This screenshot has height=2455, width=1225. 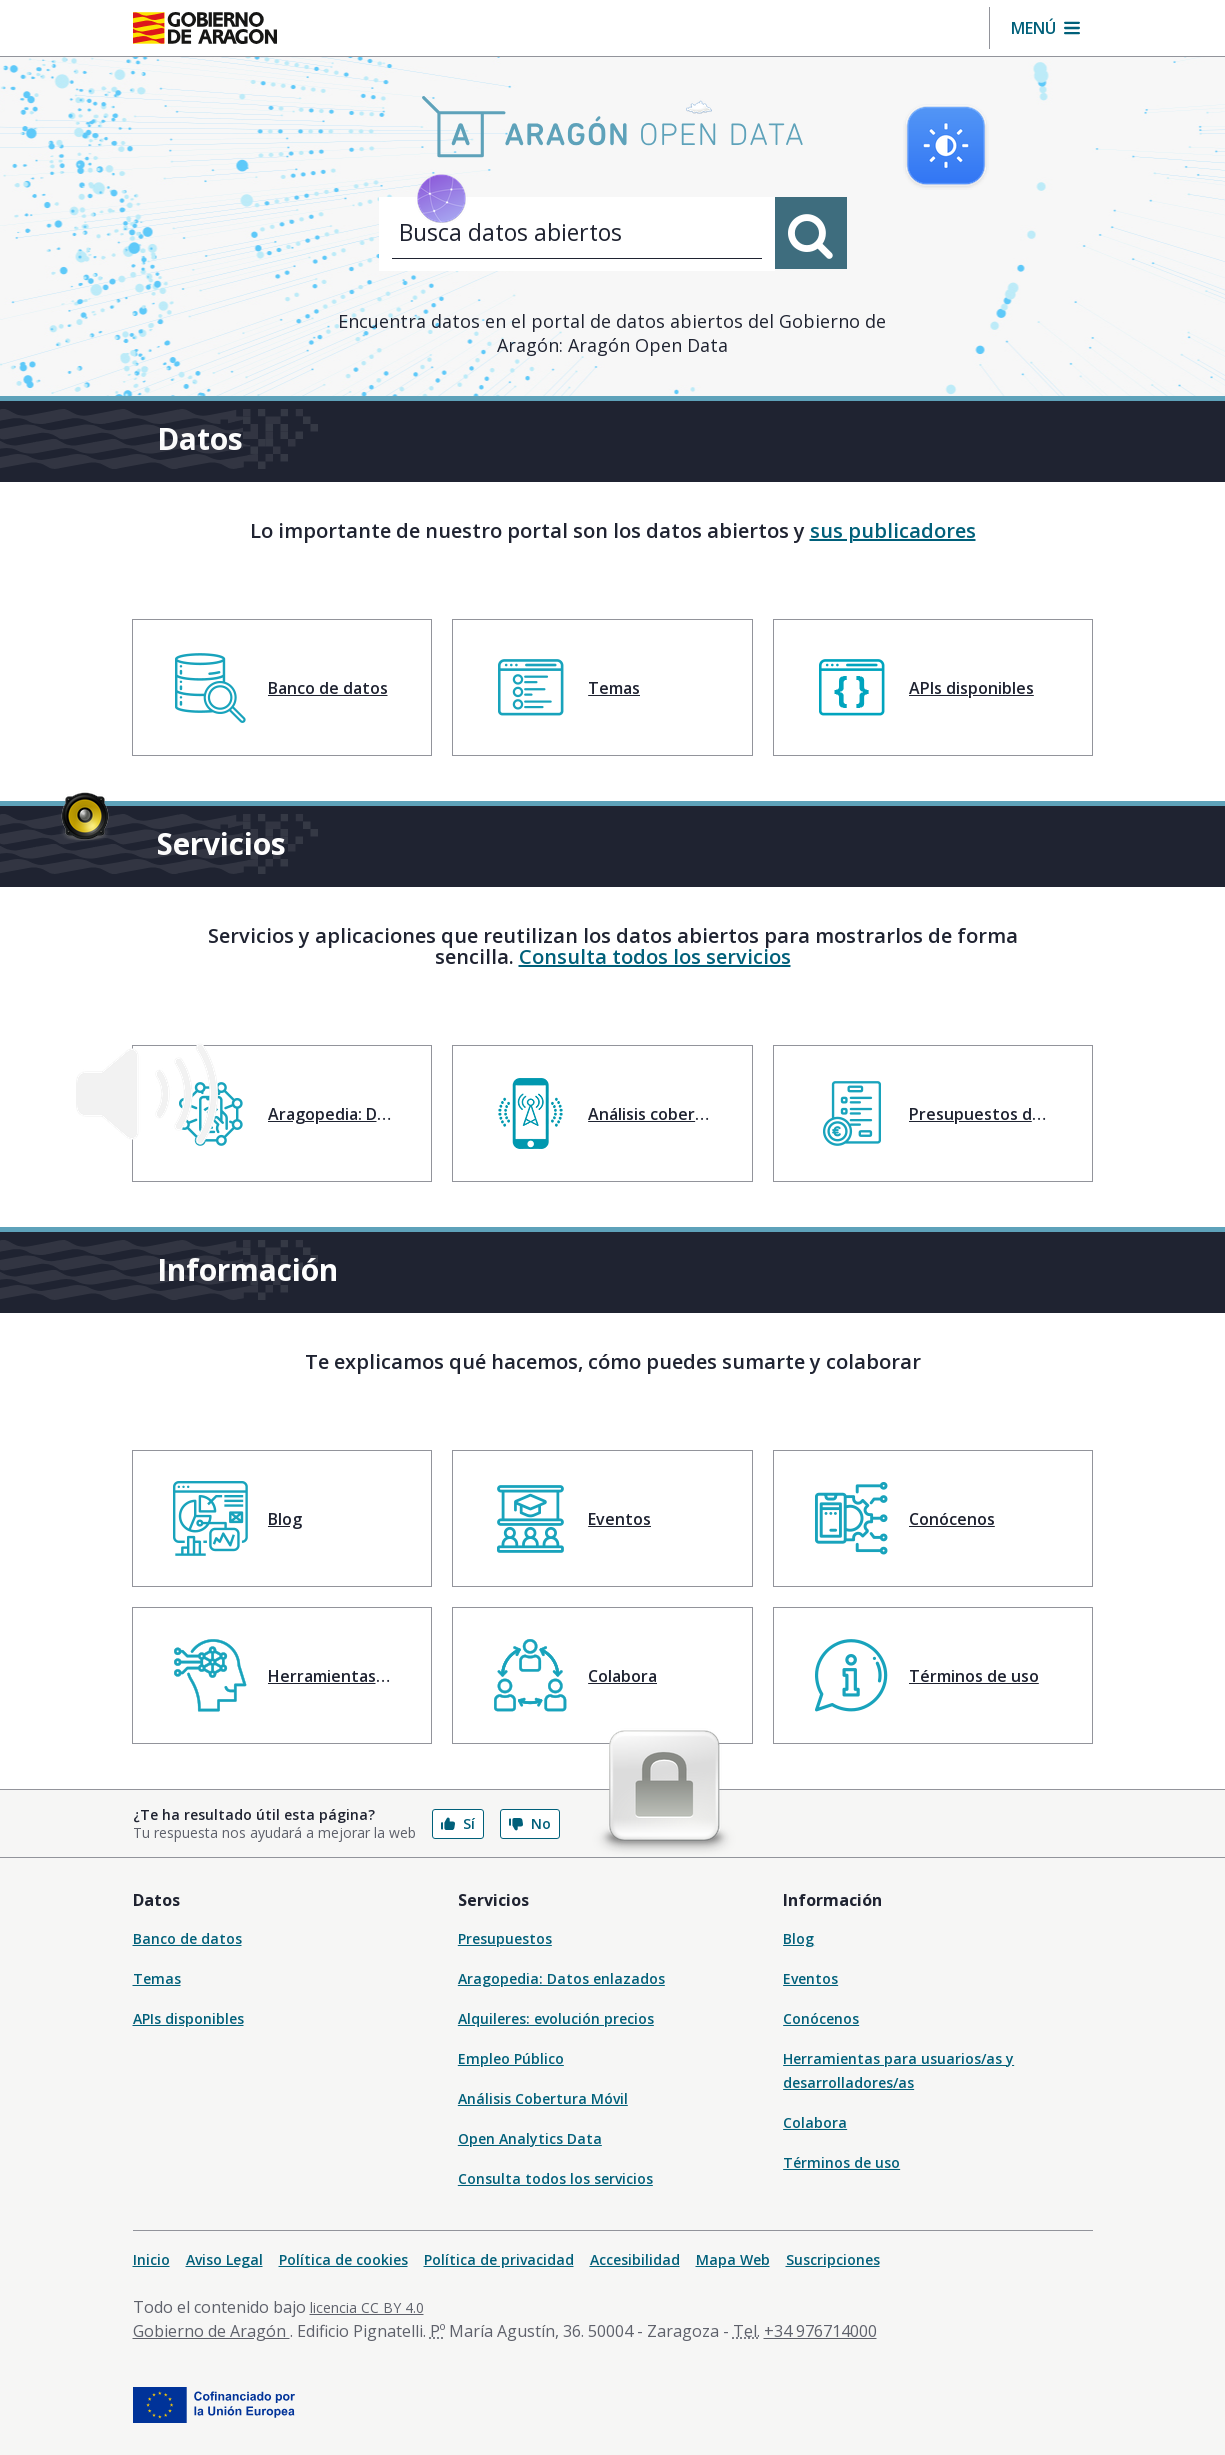 What do you see at coordinates (441, 198) in the screenshot?
I see `access network workgroup or shared resources` at bounding box center [441, 198].